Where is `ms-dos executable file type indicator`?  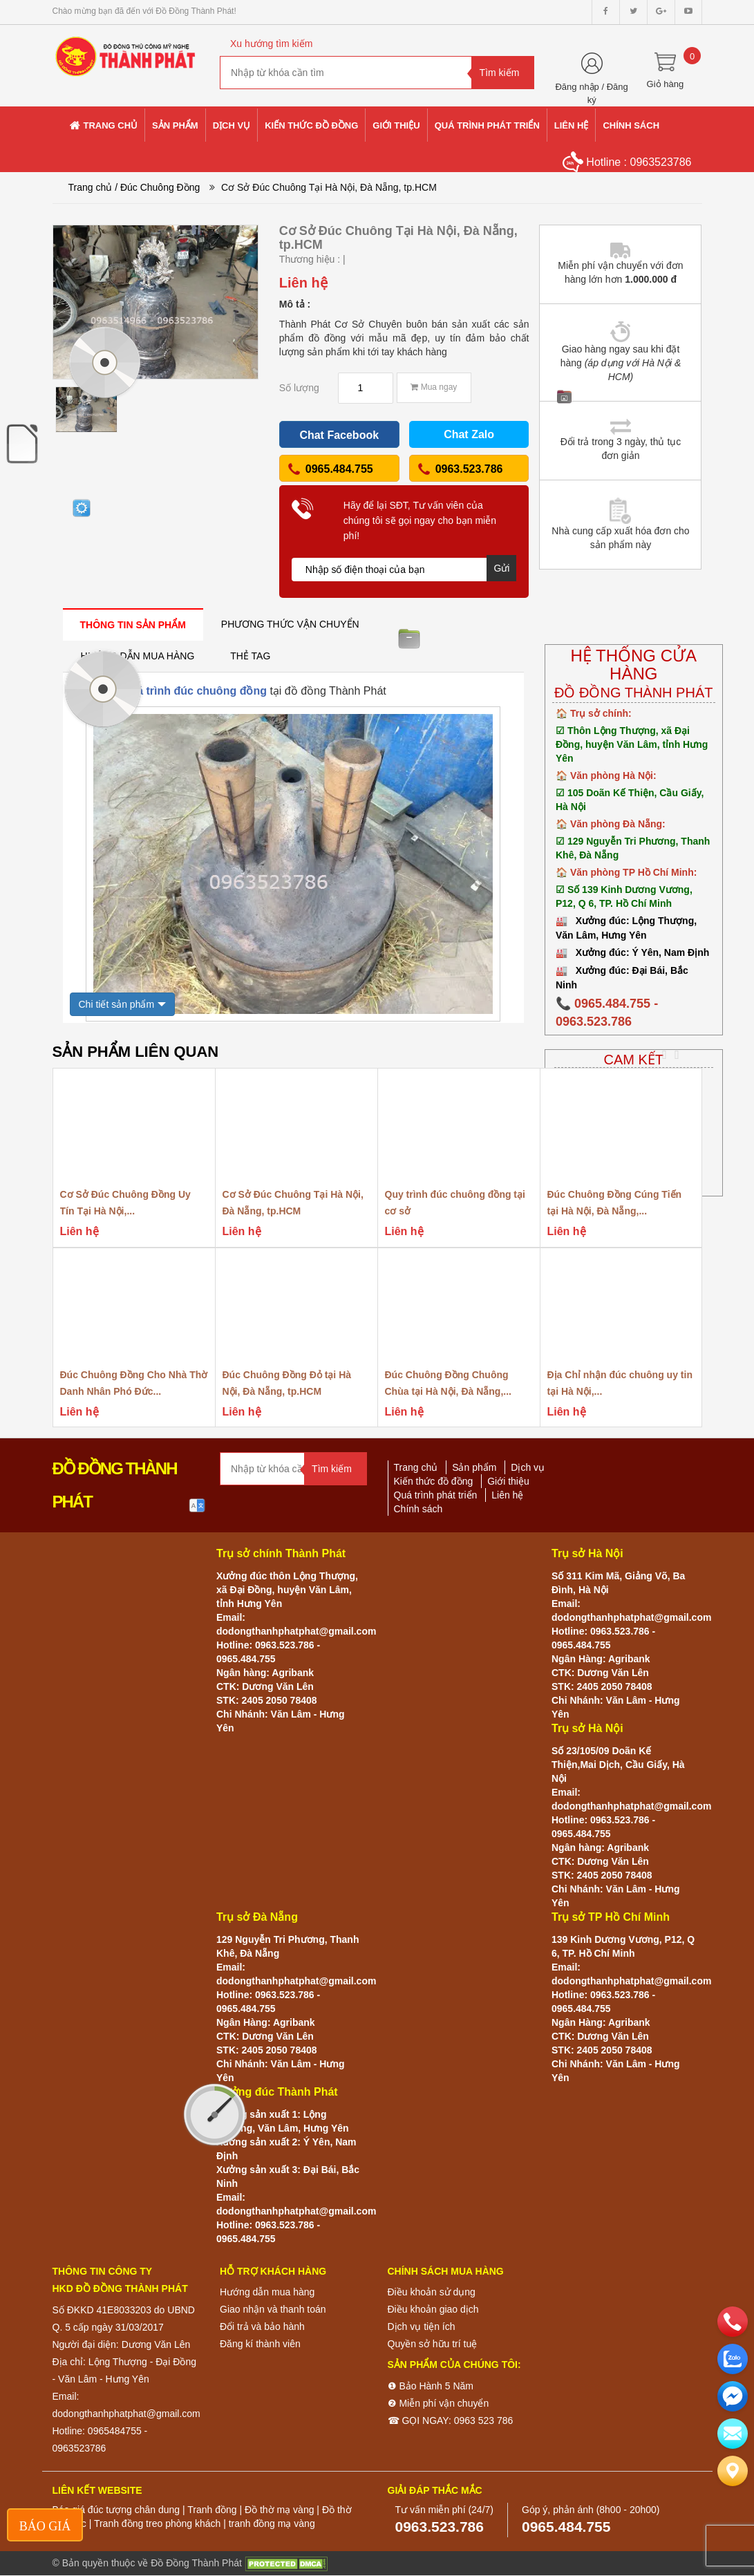
ms-dos executable file type indicator is located at coordinates (82, 508).